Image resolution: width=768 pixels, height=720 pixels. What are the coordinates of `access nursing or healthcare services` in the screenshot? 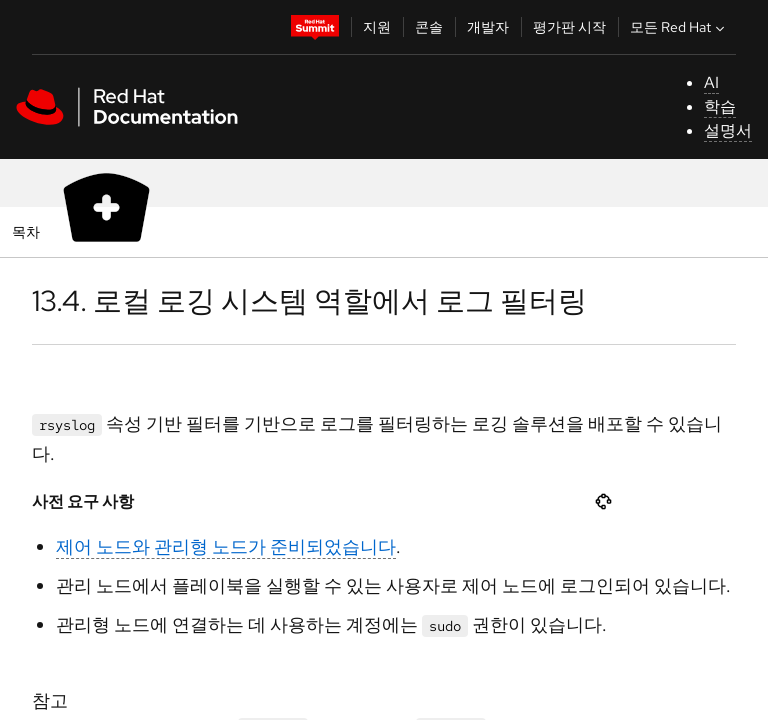 It's located at (106, 207).